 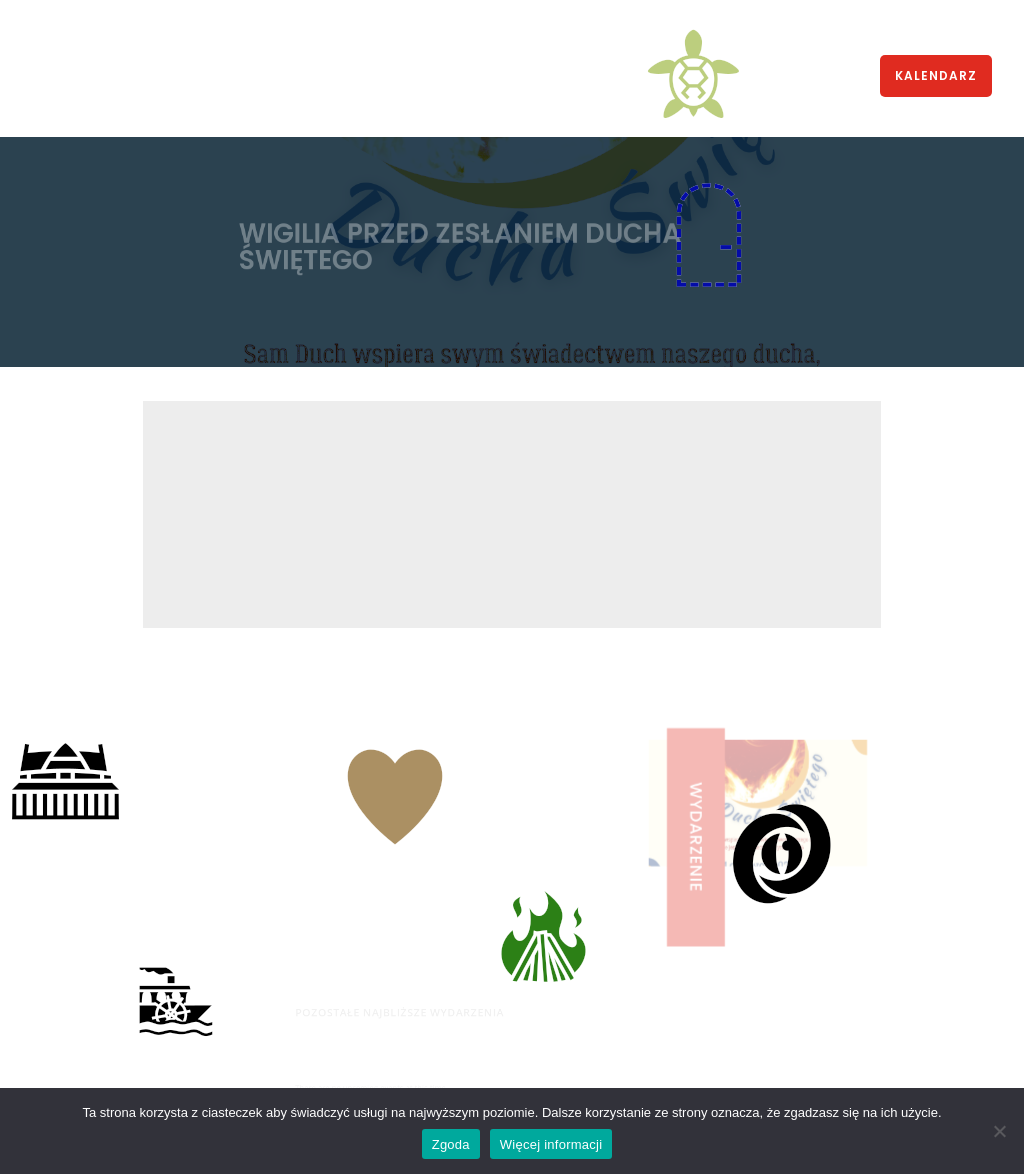 What do you see at coordinates (176, 1004) in the screenshot?
I see `navigate to riverboat or steamship tours` at bounding box center [176, 1004].